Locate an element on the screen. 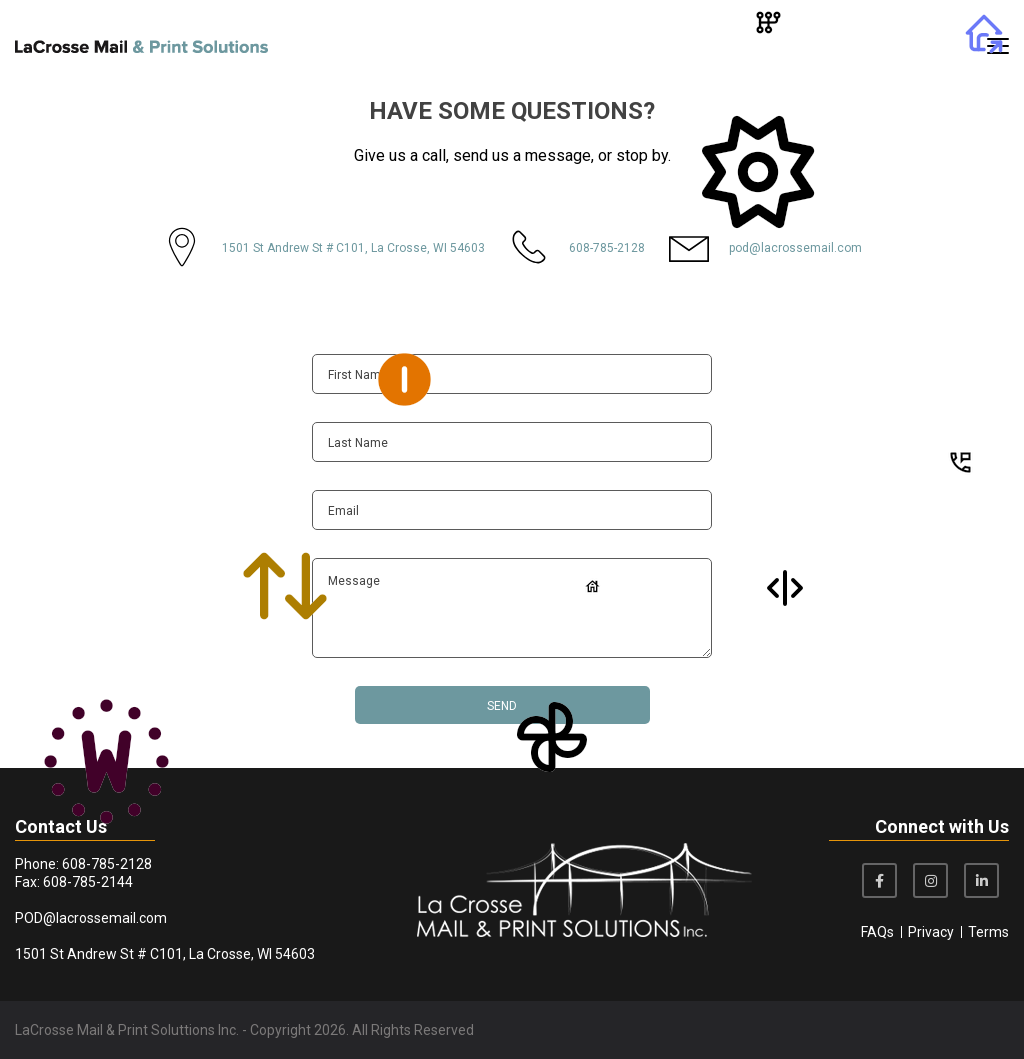  sort items in ascending or descending order is located at coordinates (285, 586).